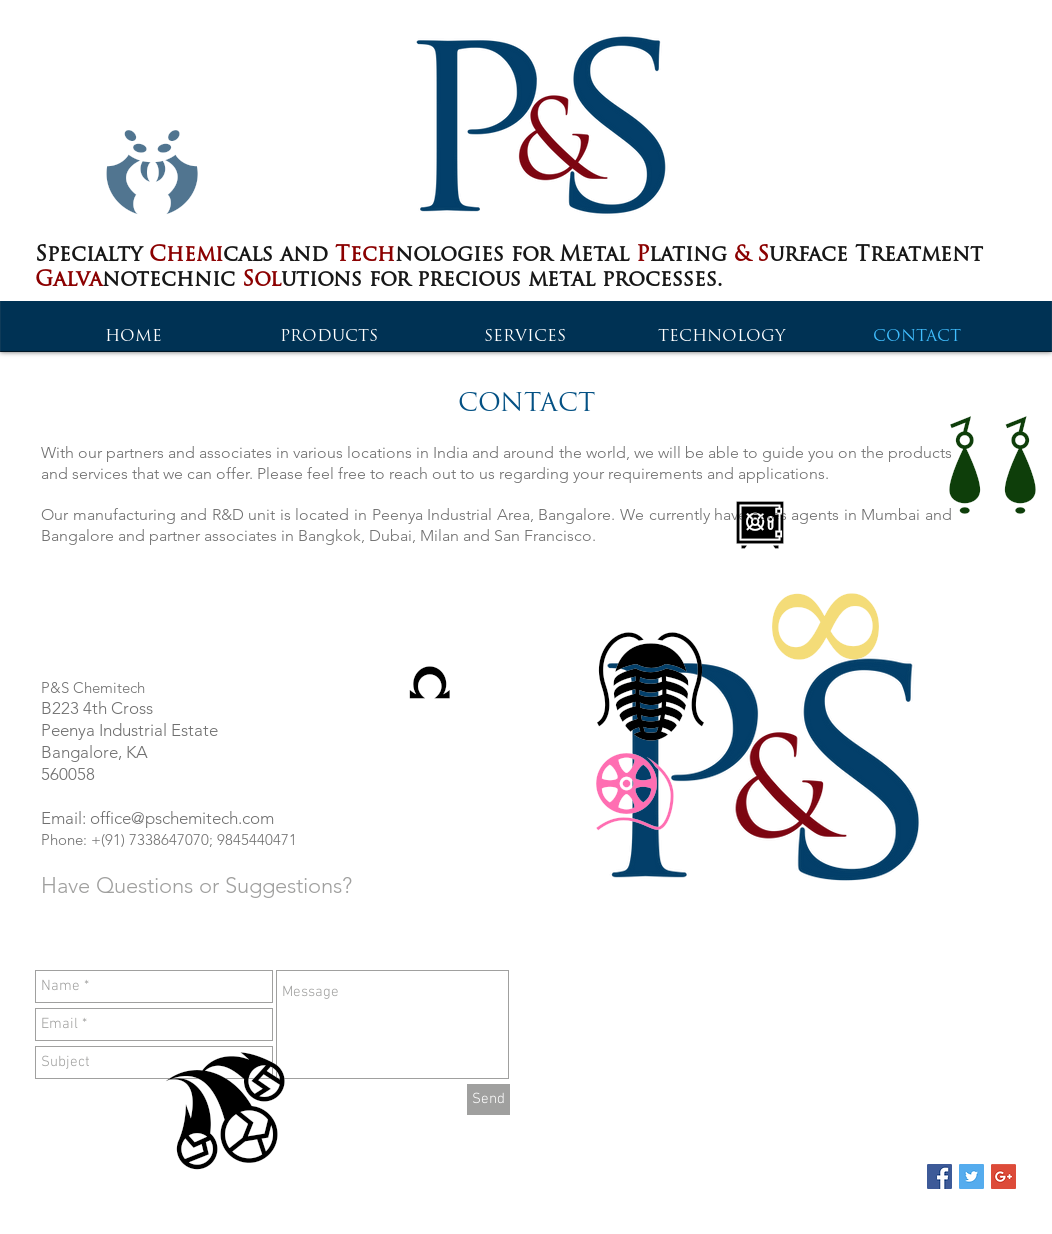 This screenshot has height=1234, width=1052. Describe the element at coordinates (634, 791) in the screenshot. I see `access video or film content` at that location.